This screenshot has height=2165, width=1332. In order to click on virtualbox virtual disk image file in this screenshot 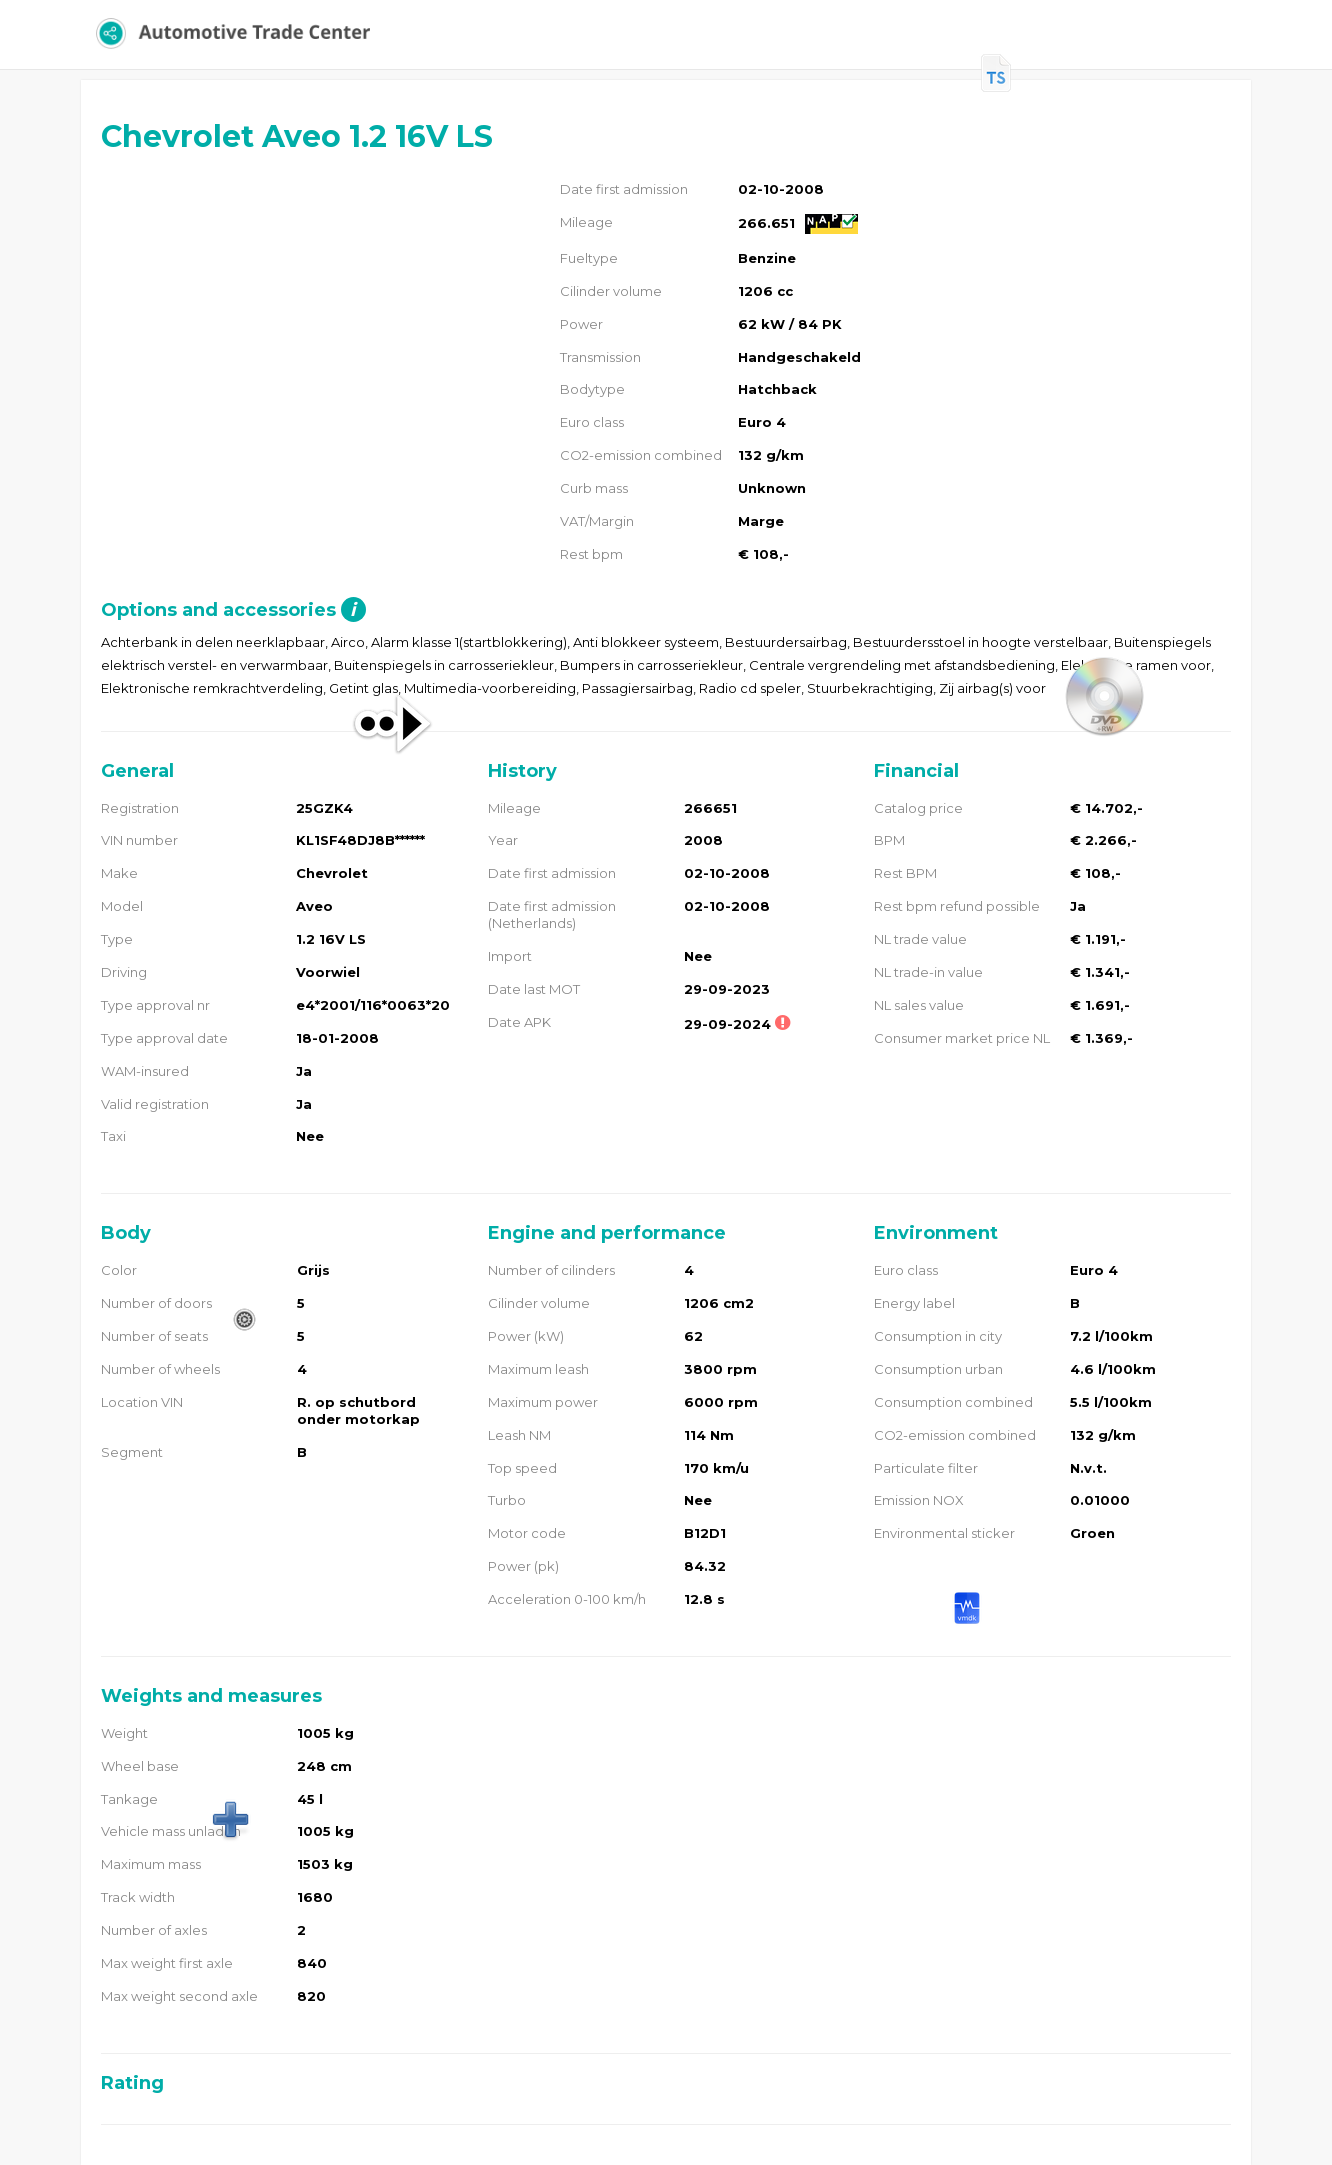, I will do `click(967, 1608)`.